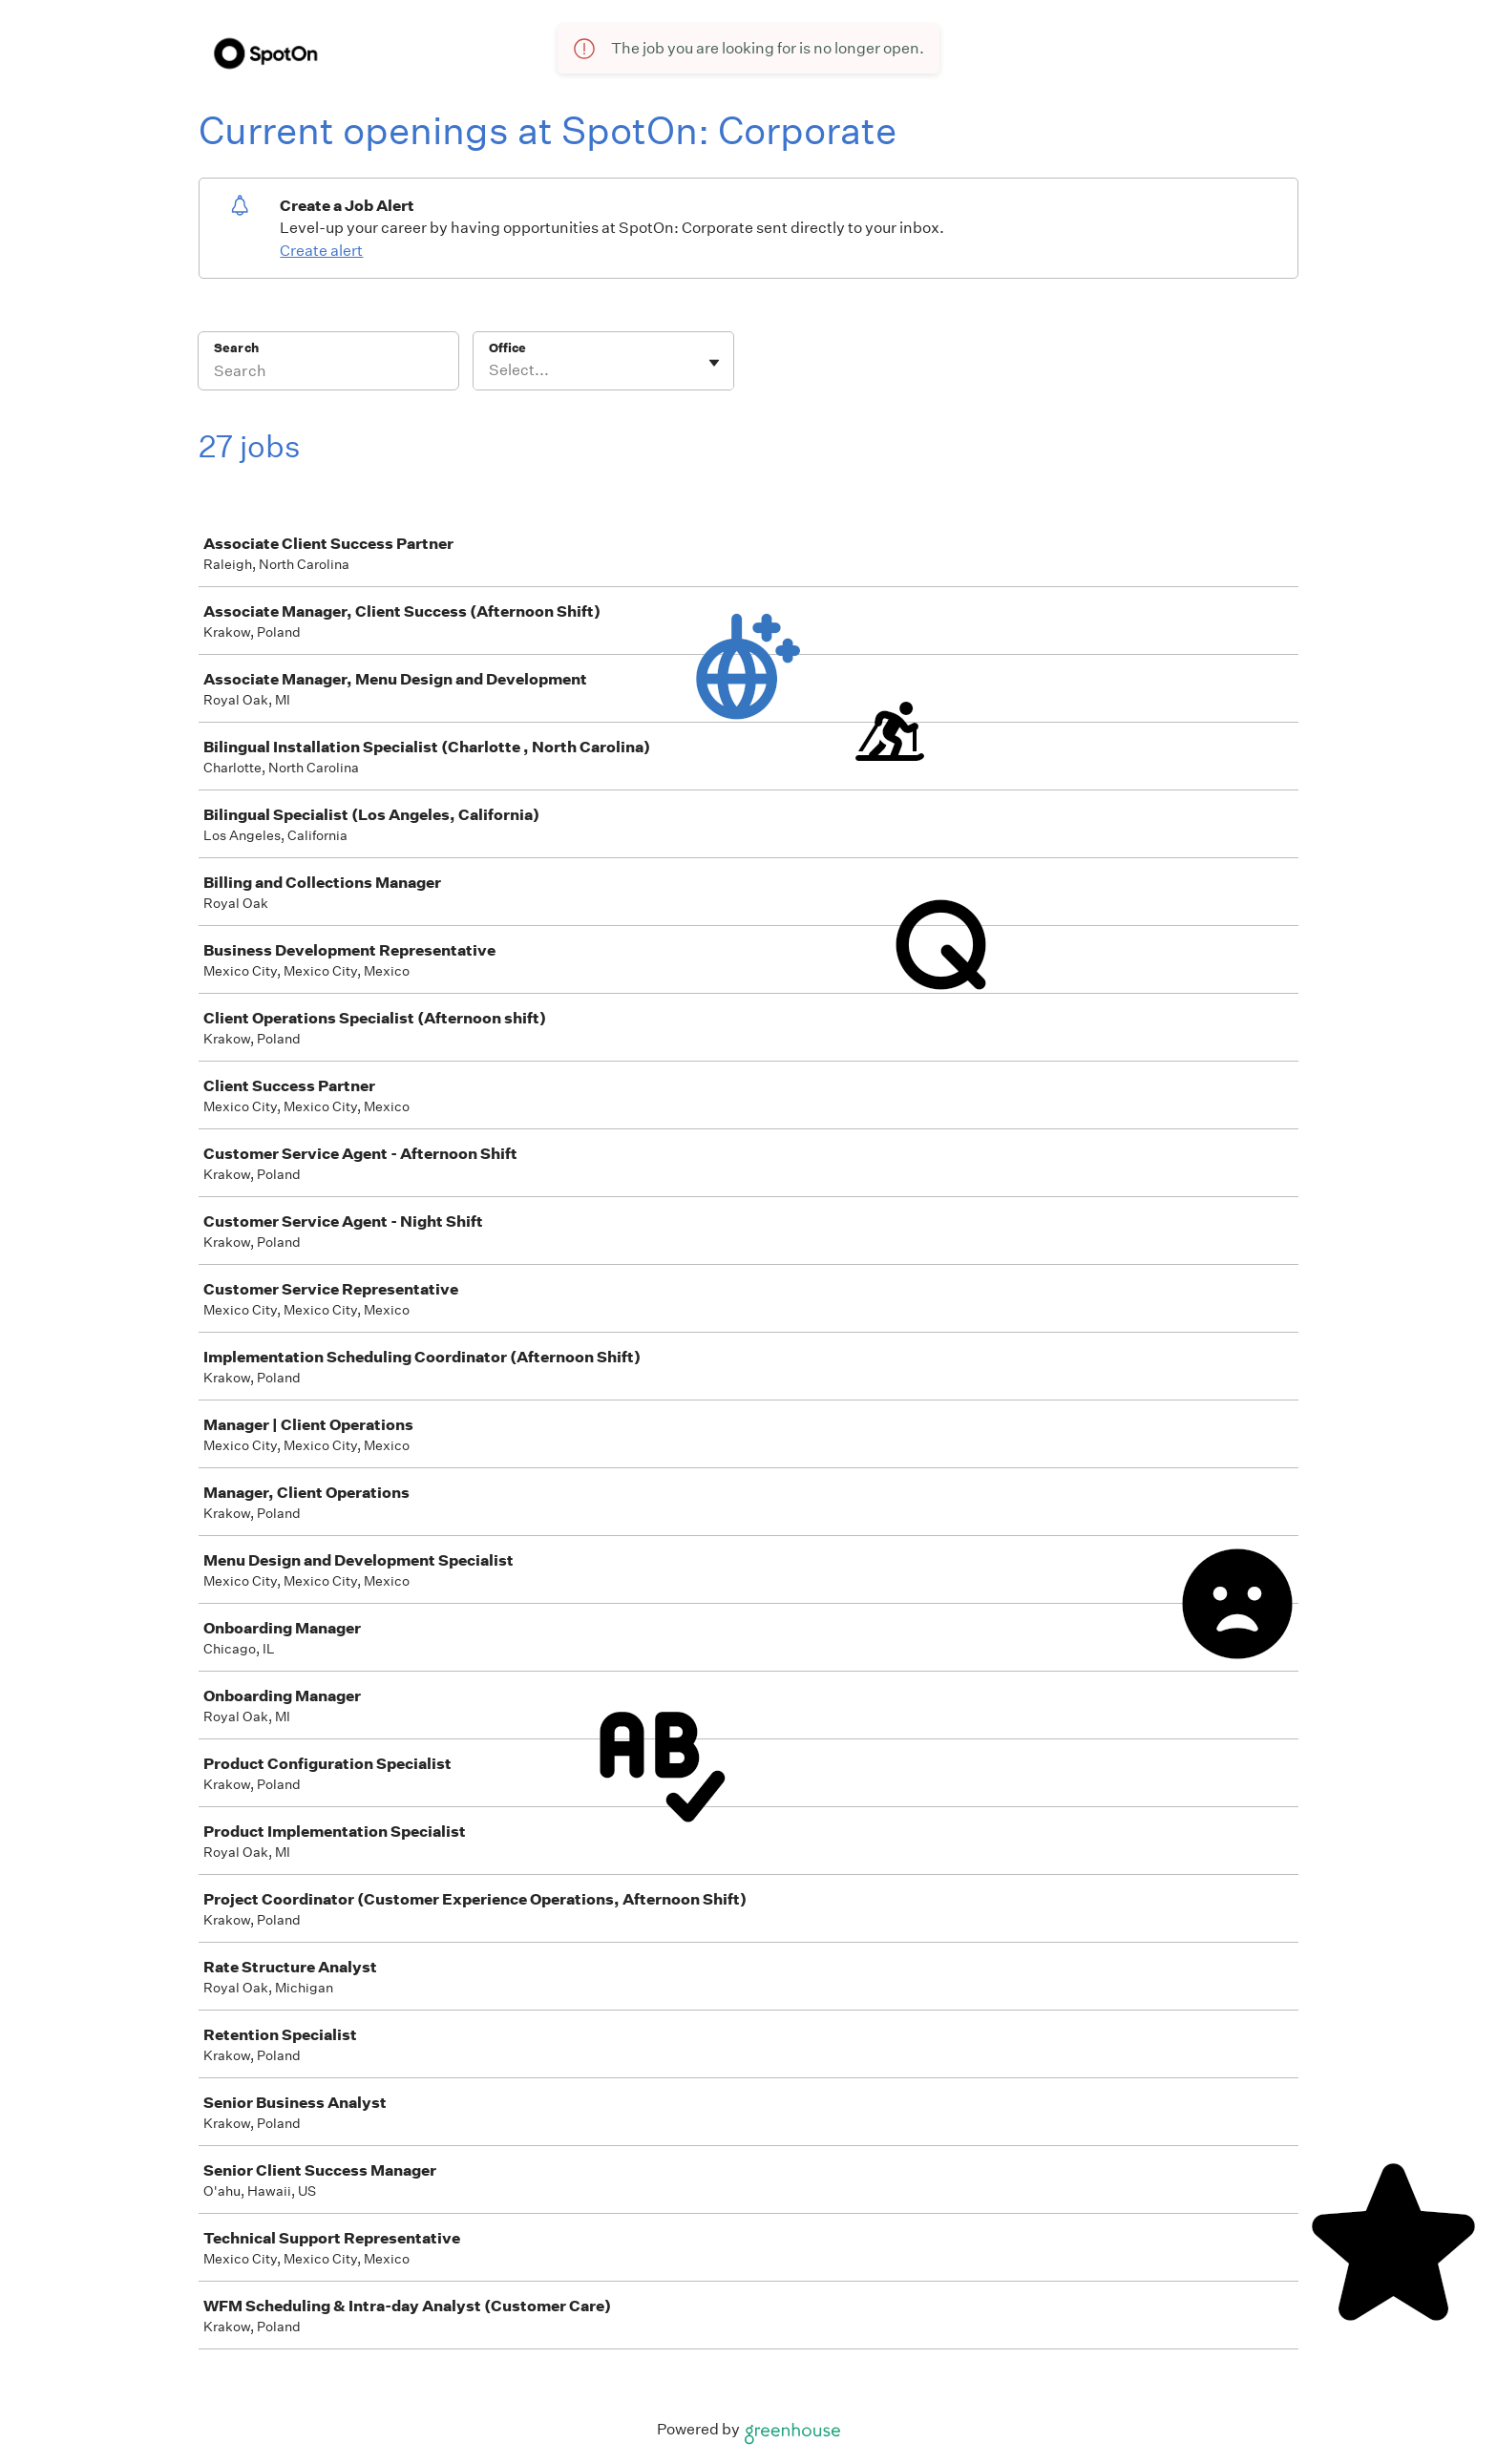  I want to click on access party or celebration mode, so click(744, 668).